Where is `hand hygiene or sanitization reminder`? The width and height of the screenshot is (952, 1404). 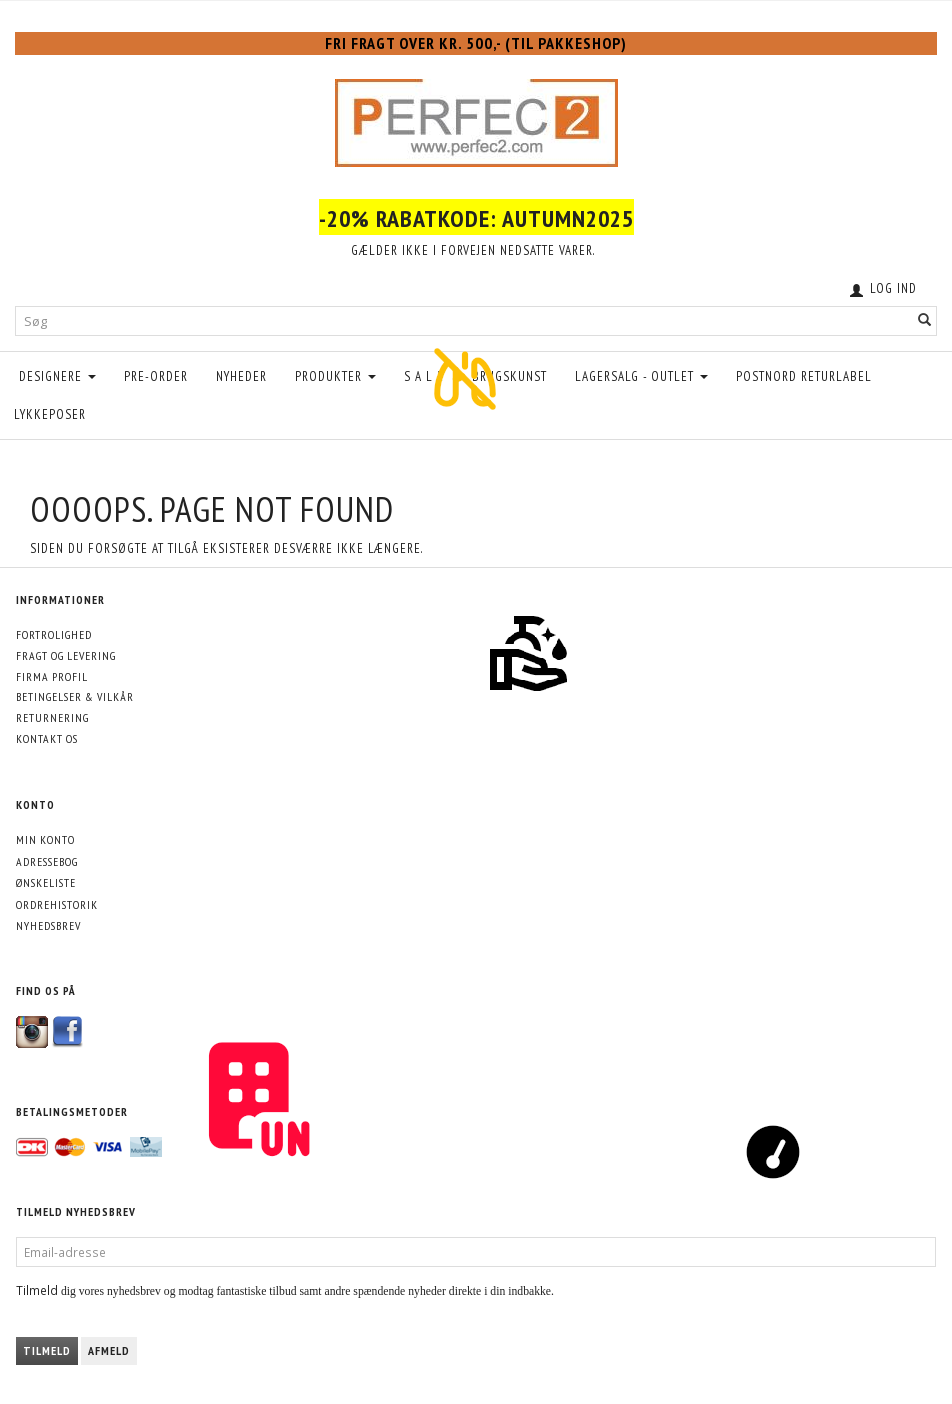
hand hygiene or sanitization reminder is located at coordinates (530, 653).